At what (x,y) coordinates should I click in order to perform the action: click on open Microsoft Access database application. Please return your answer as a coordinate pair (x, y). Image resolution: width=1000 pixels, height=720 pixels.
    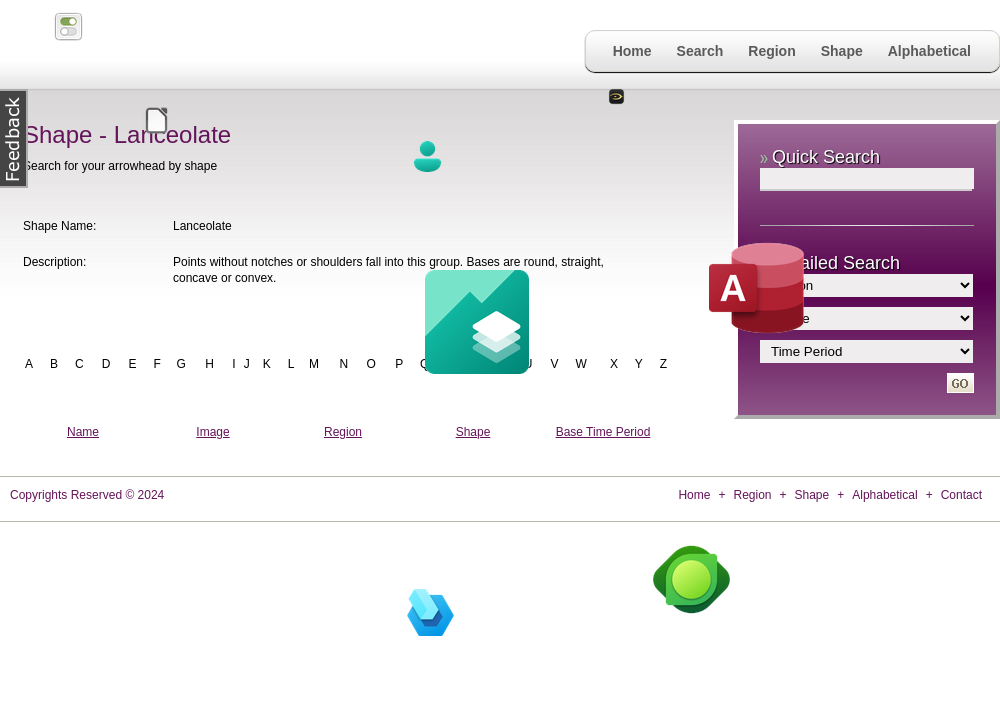
    Looking at the image, I should click on (757, 288).